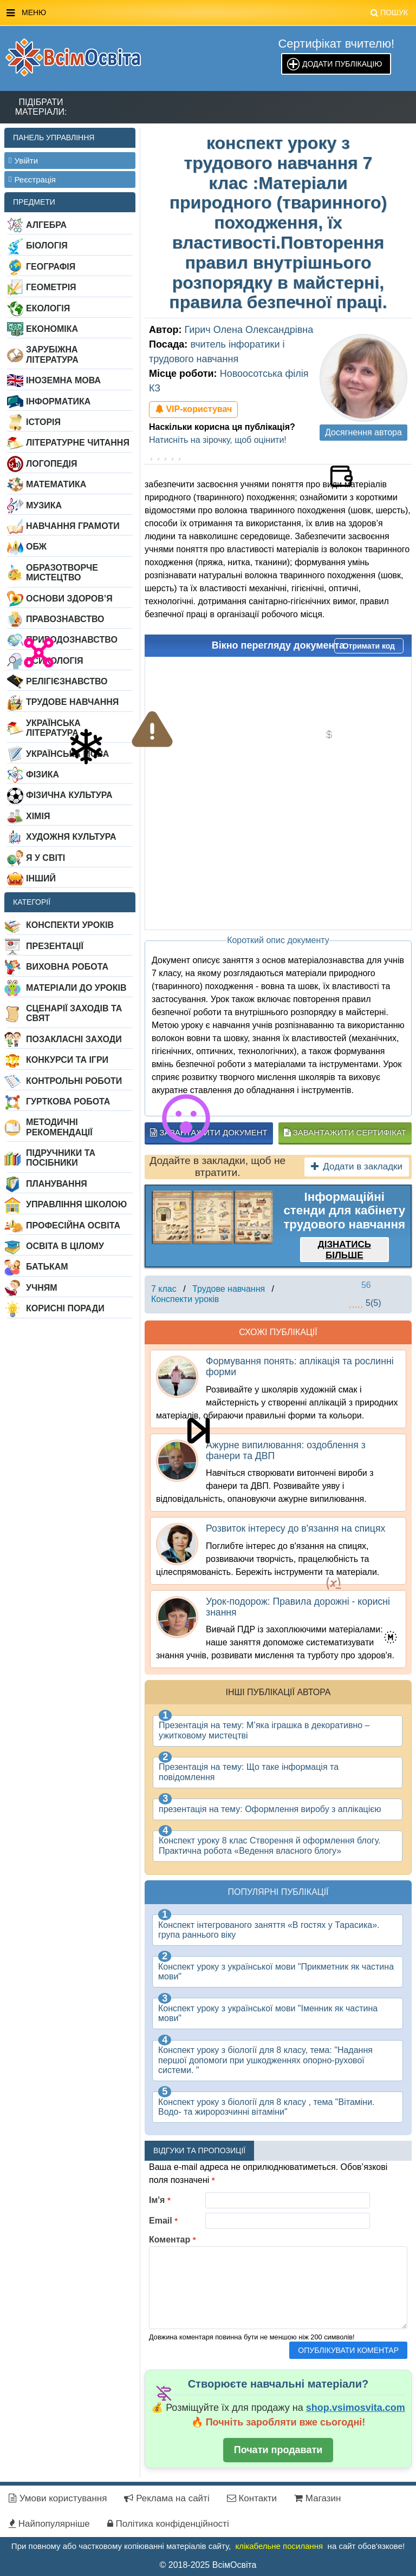 This screenshot has height=2576, width=416. I want to click on skip to the next track or media item, so click(199, 1430).